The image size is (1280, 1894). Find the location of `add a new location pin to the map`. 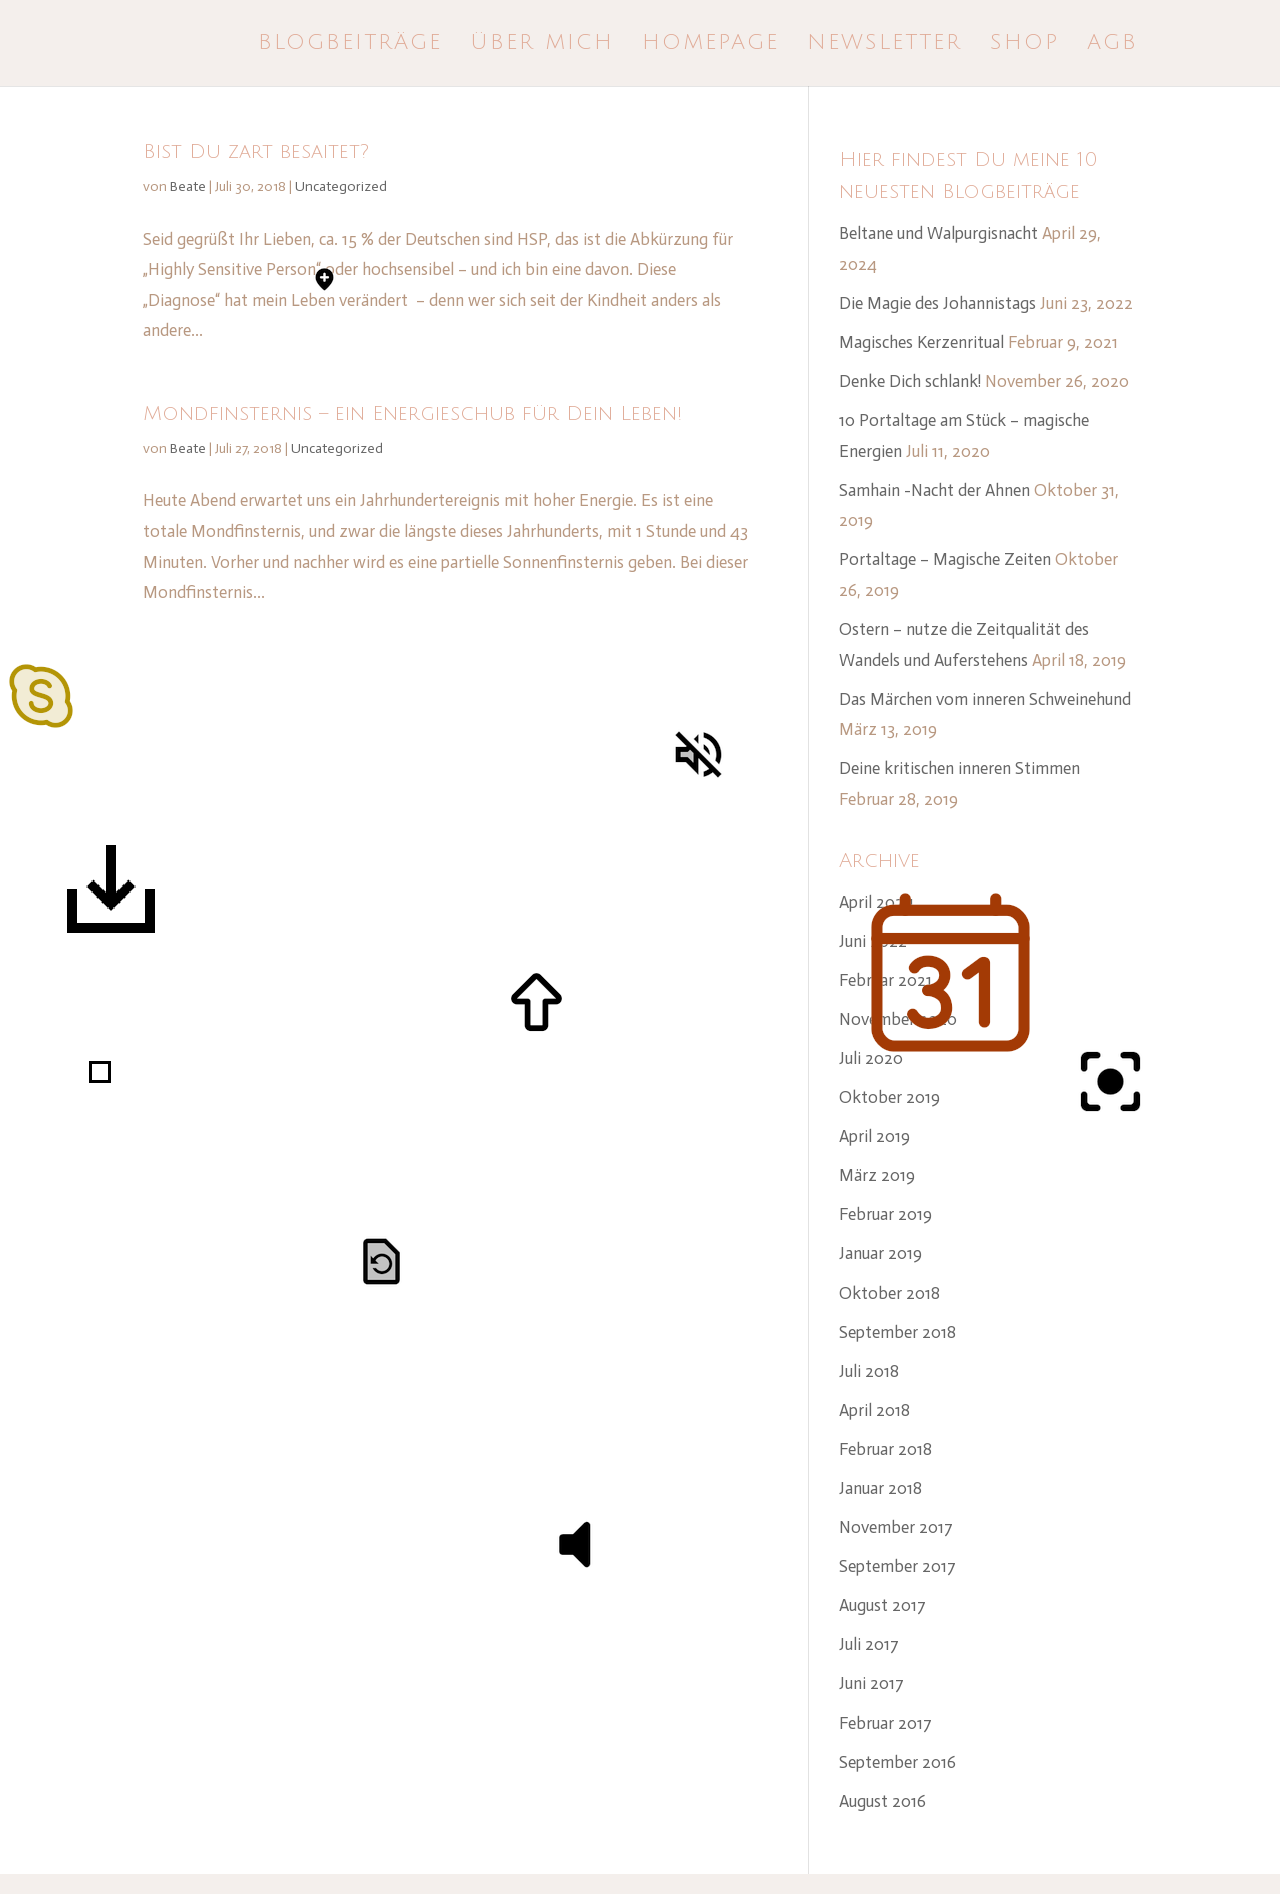

add a new location pin to the map is located at coordinates (324, 279).